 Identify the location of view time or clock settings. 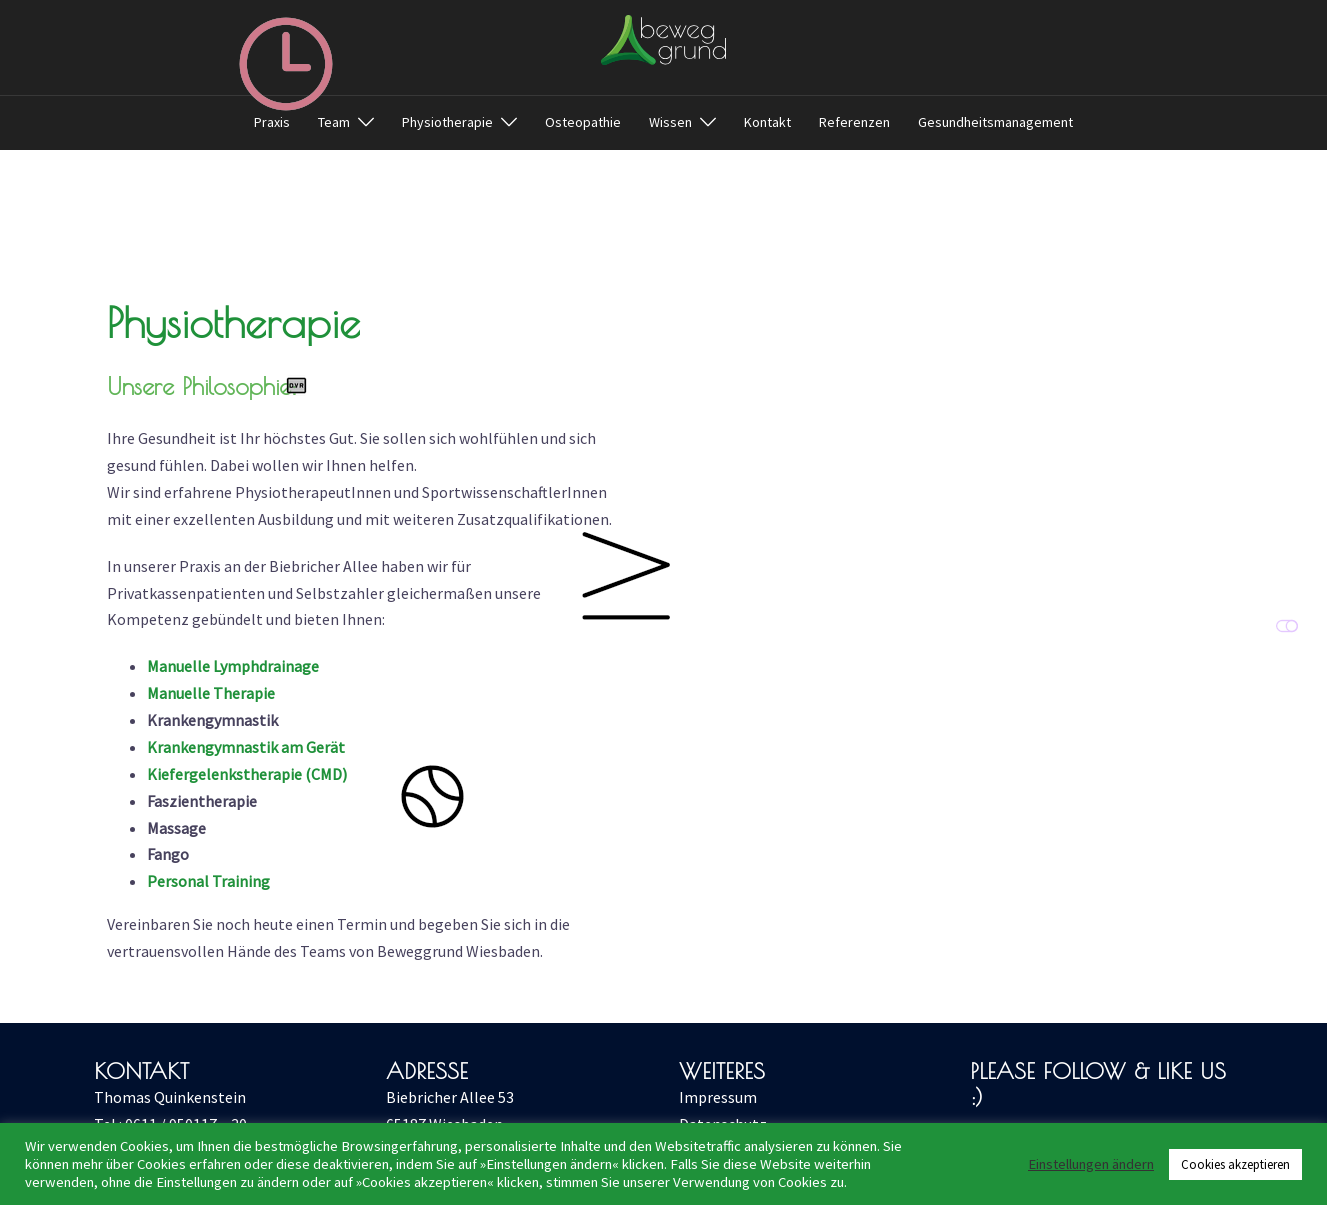
(286, 64).